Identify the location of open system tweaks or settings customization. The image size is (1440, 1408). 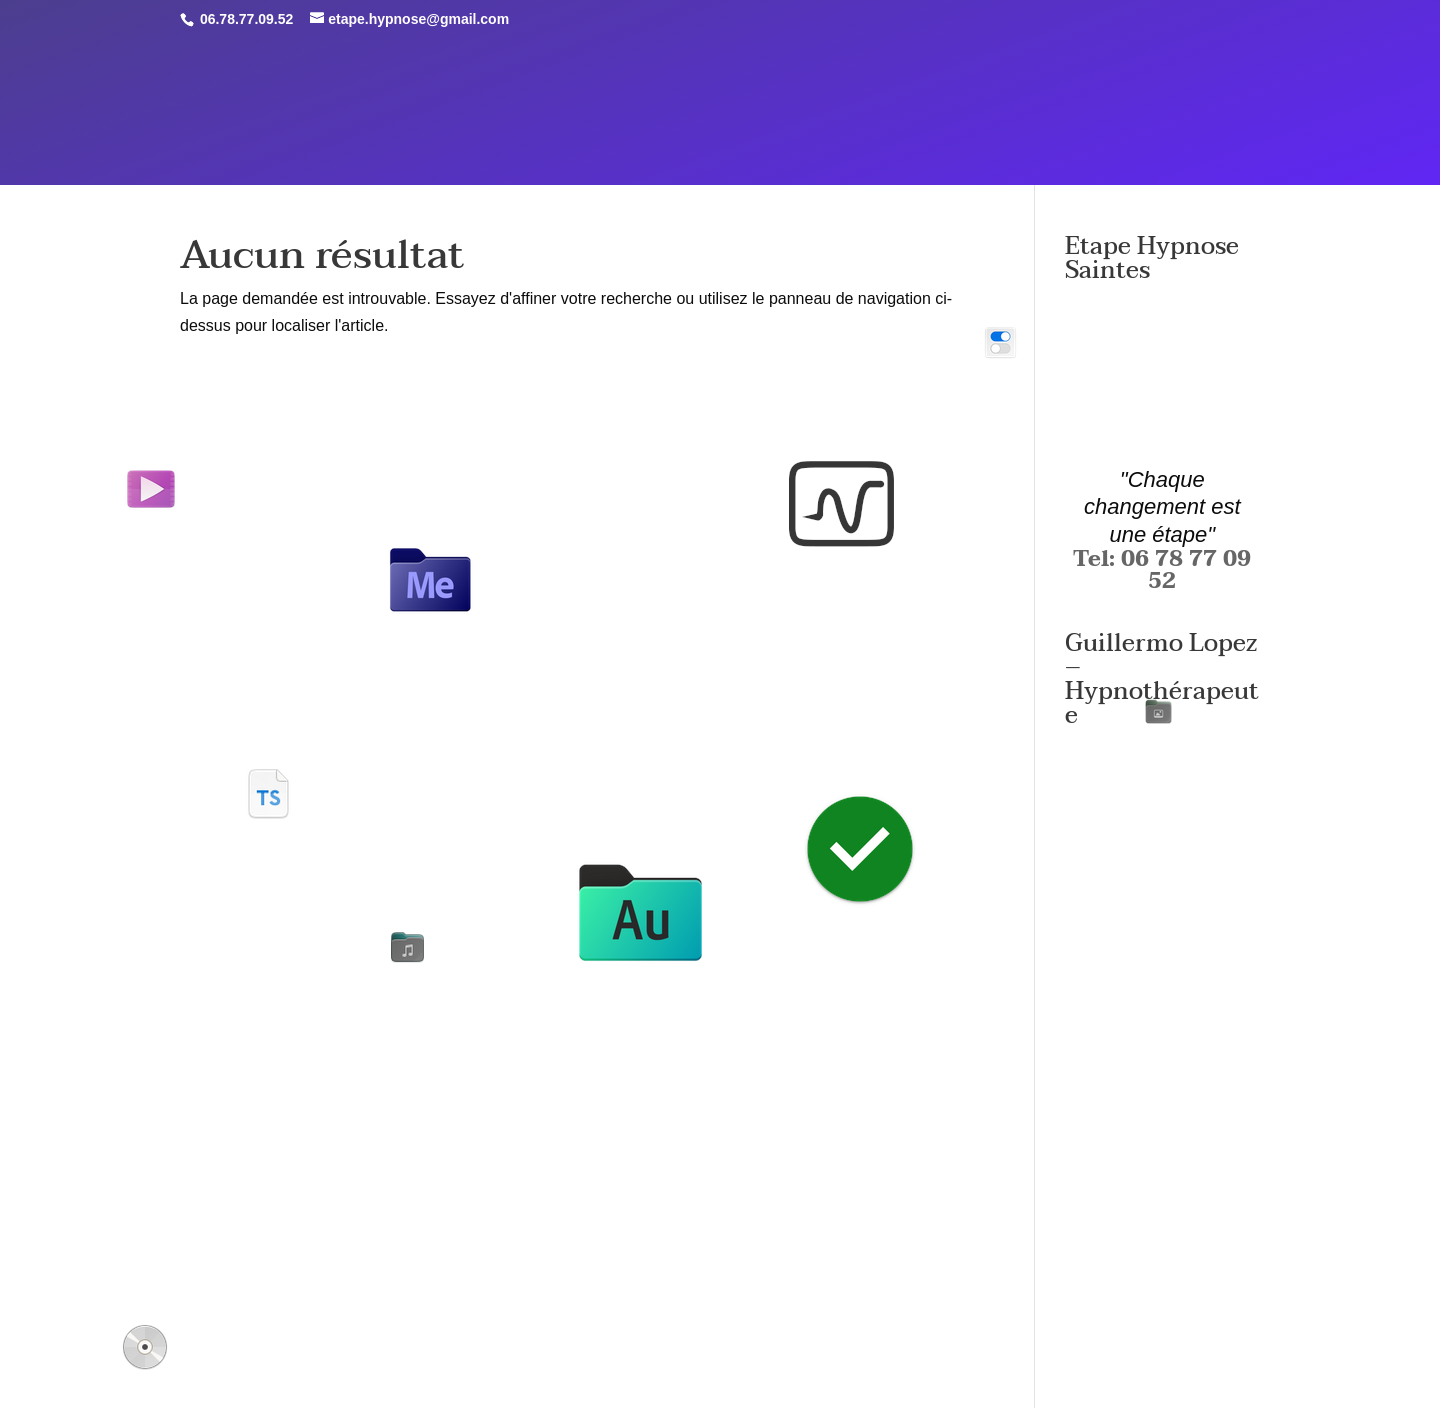
(1000, 342).